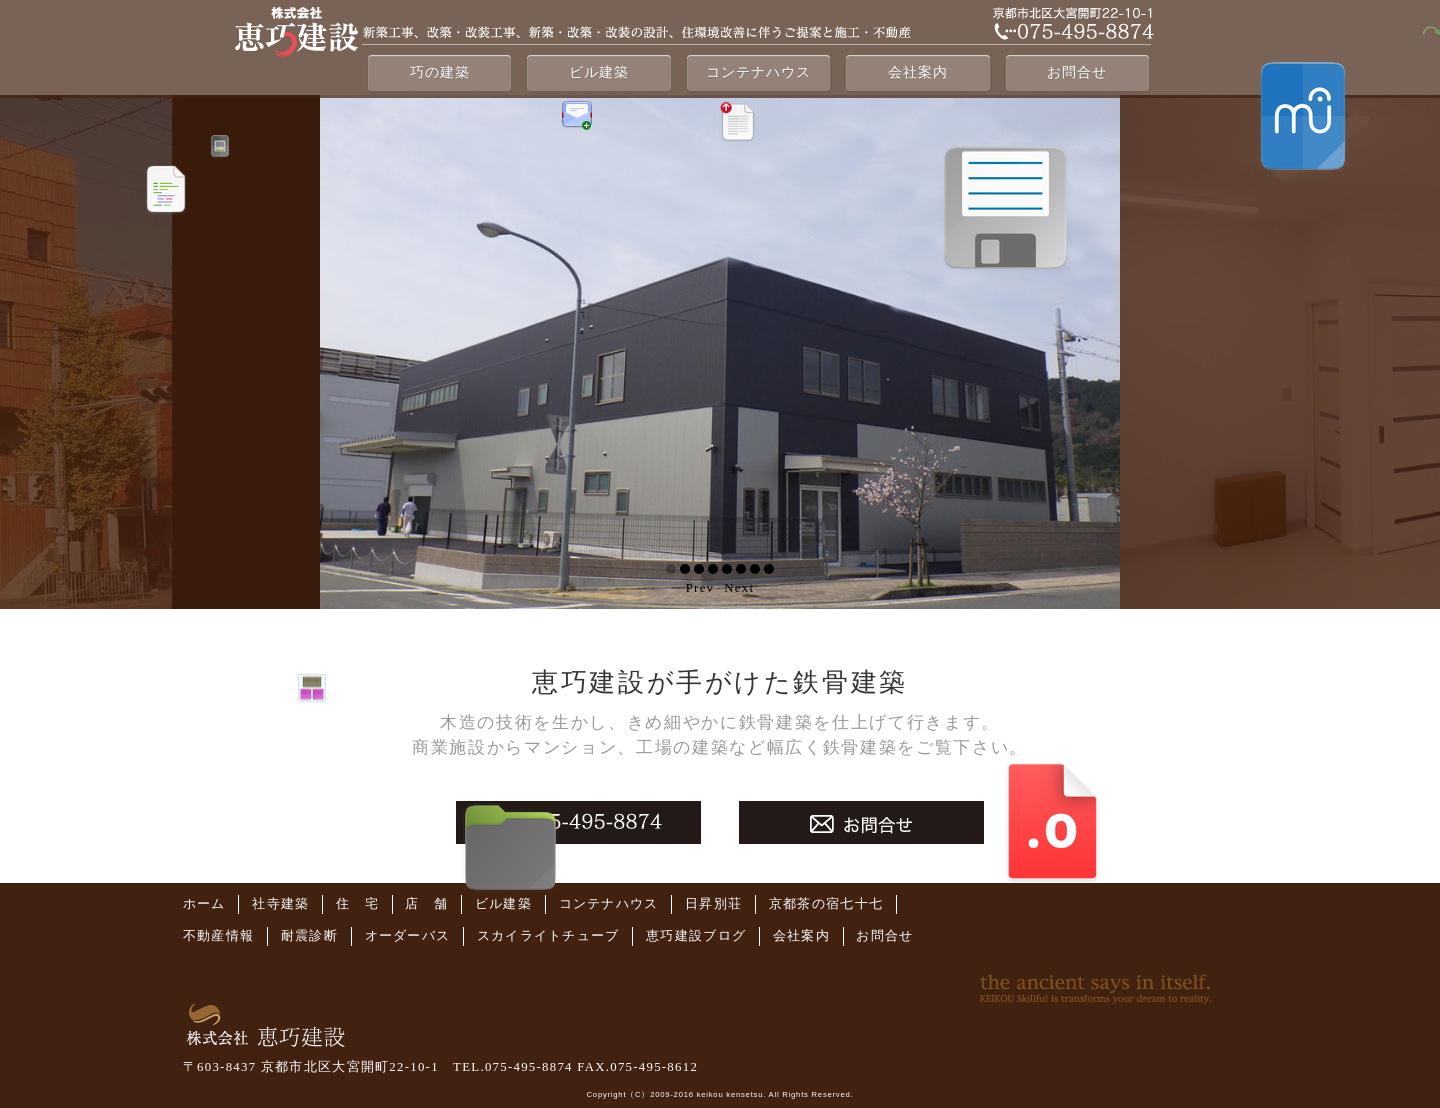  Describe the element at coordinates (1303, 116) in the screenshot. I see `open a MuseScore 3 music notation file` at that location.